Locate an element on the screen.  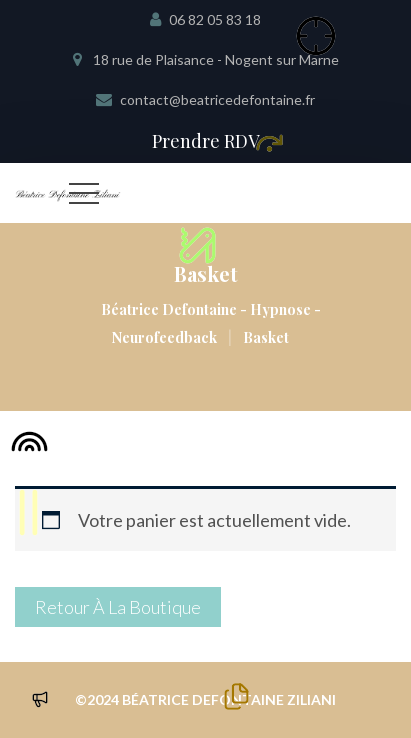
indicates a count or tally of two is located at coordinates (42, 512).